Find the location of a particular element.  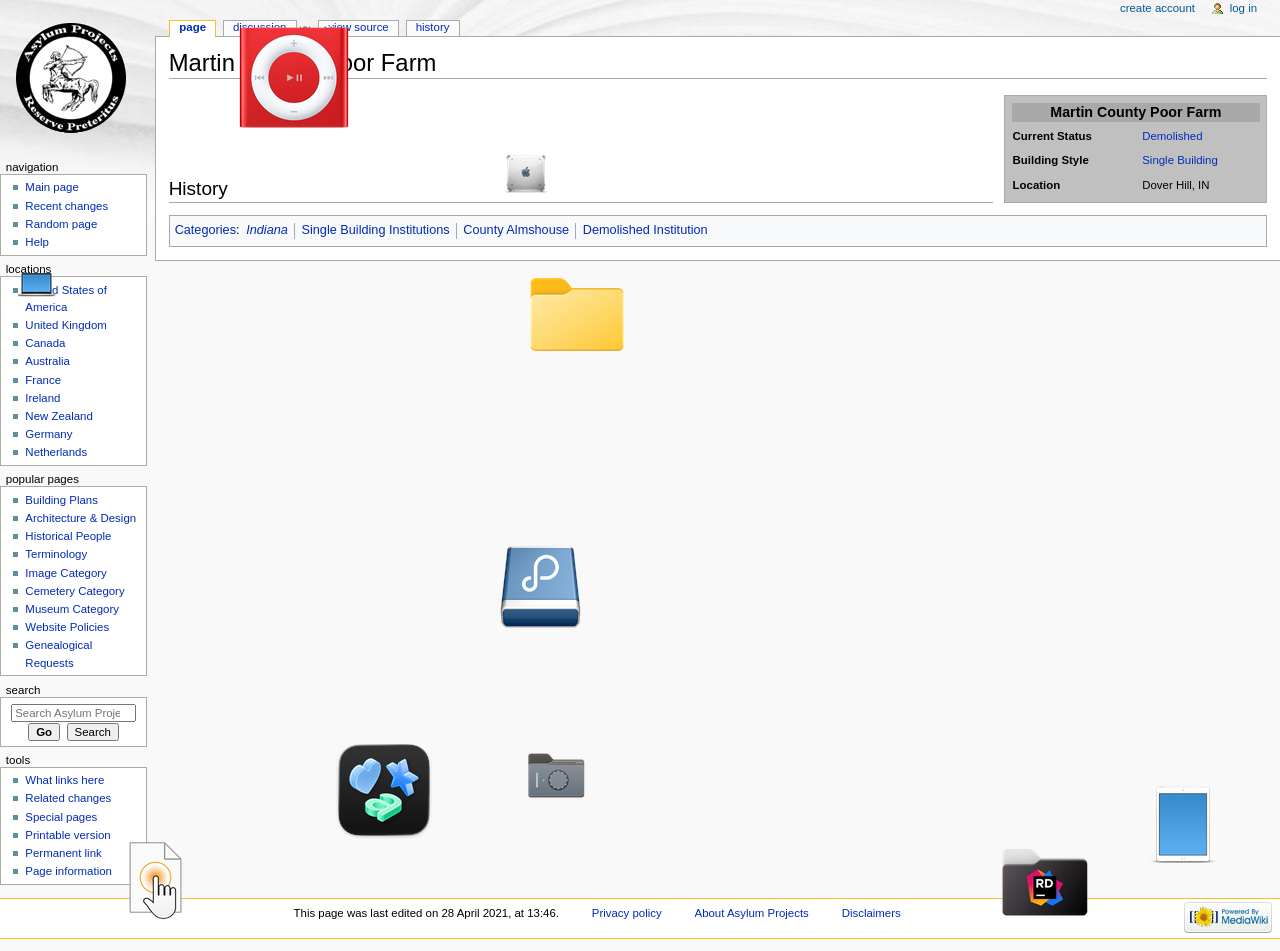

iPad Air 2 with cellular connectivity detected is located at coordinates (1183, 824).